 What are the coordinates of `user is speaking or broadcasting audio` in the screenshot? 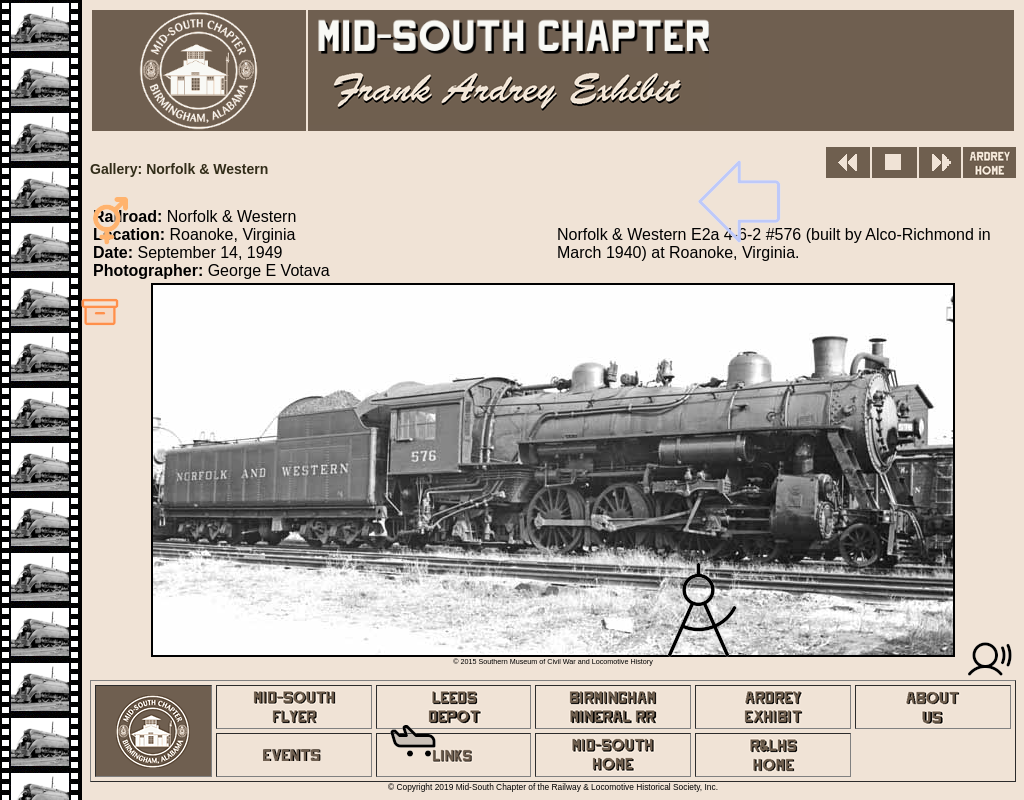 It's located at (989, 659).